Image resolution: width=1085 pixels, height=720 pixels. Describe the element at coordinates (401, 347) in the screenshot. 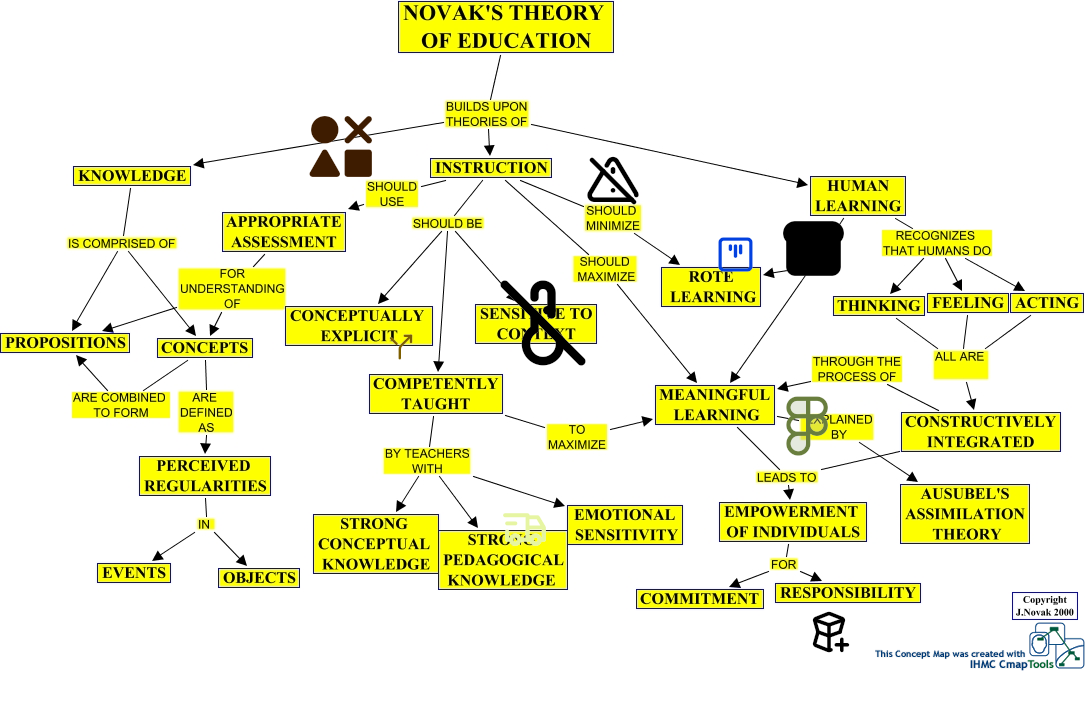

I see `bear right at the fork` at that location.